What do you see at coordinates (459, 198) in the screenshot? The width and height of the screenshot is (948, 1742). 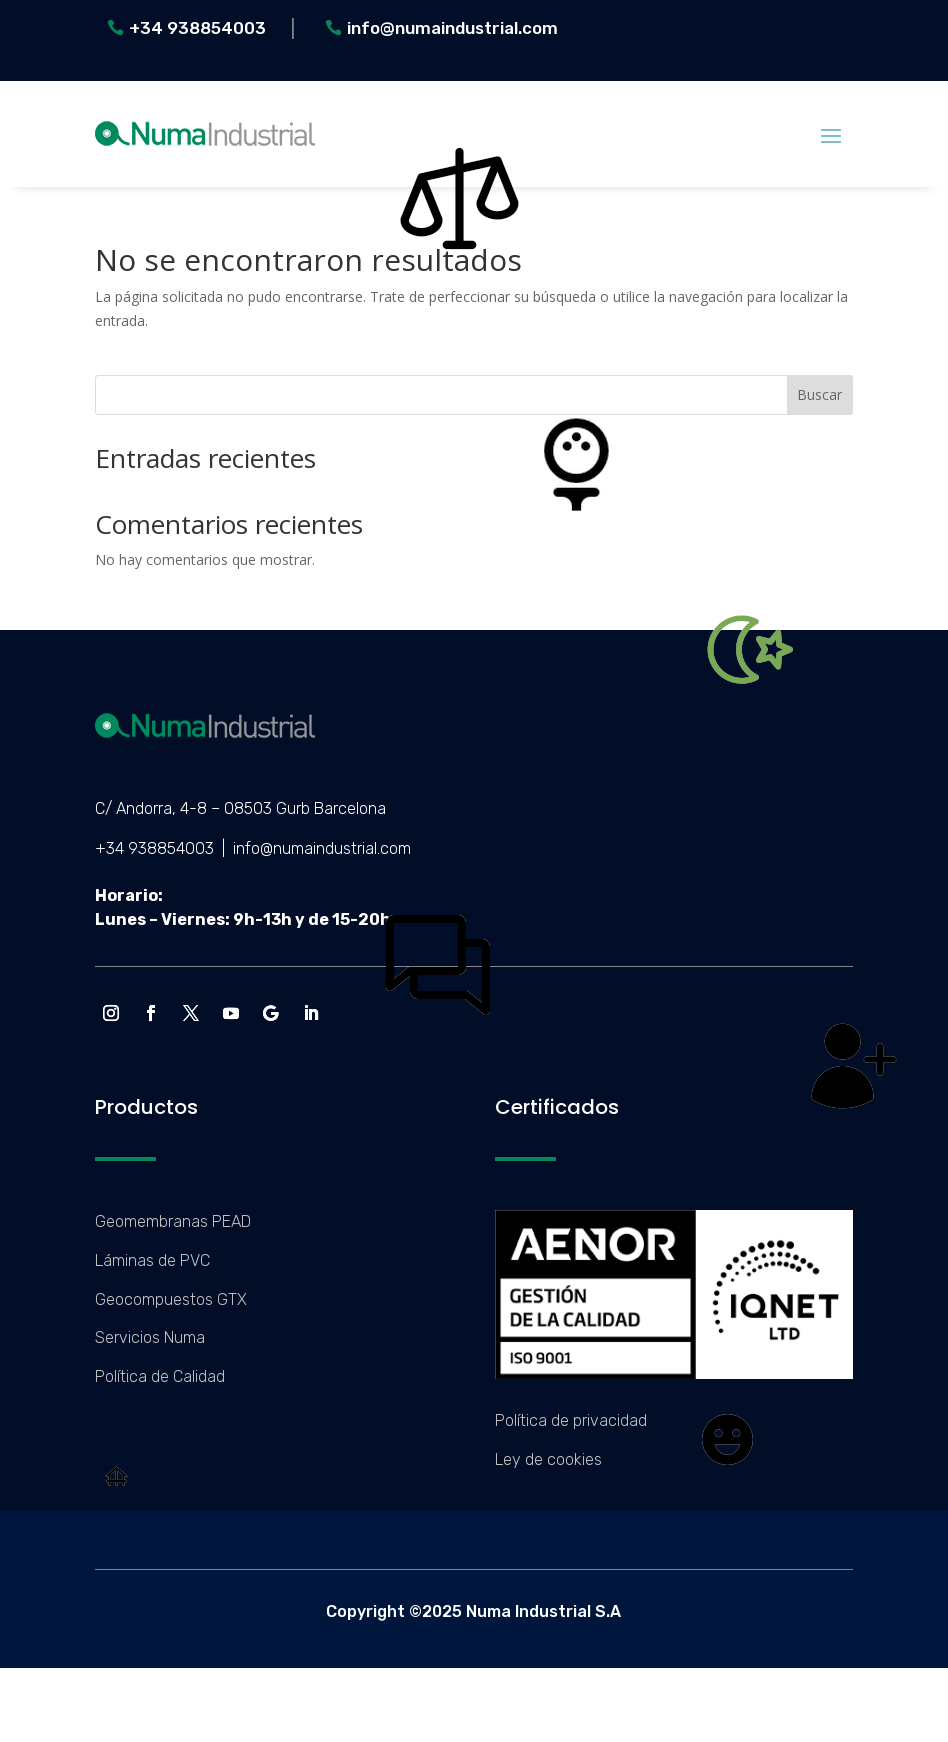 I see `access legal or terms of service information` at bounding box center [459, 198].